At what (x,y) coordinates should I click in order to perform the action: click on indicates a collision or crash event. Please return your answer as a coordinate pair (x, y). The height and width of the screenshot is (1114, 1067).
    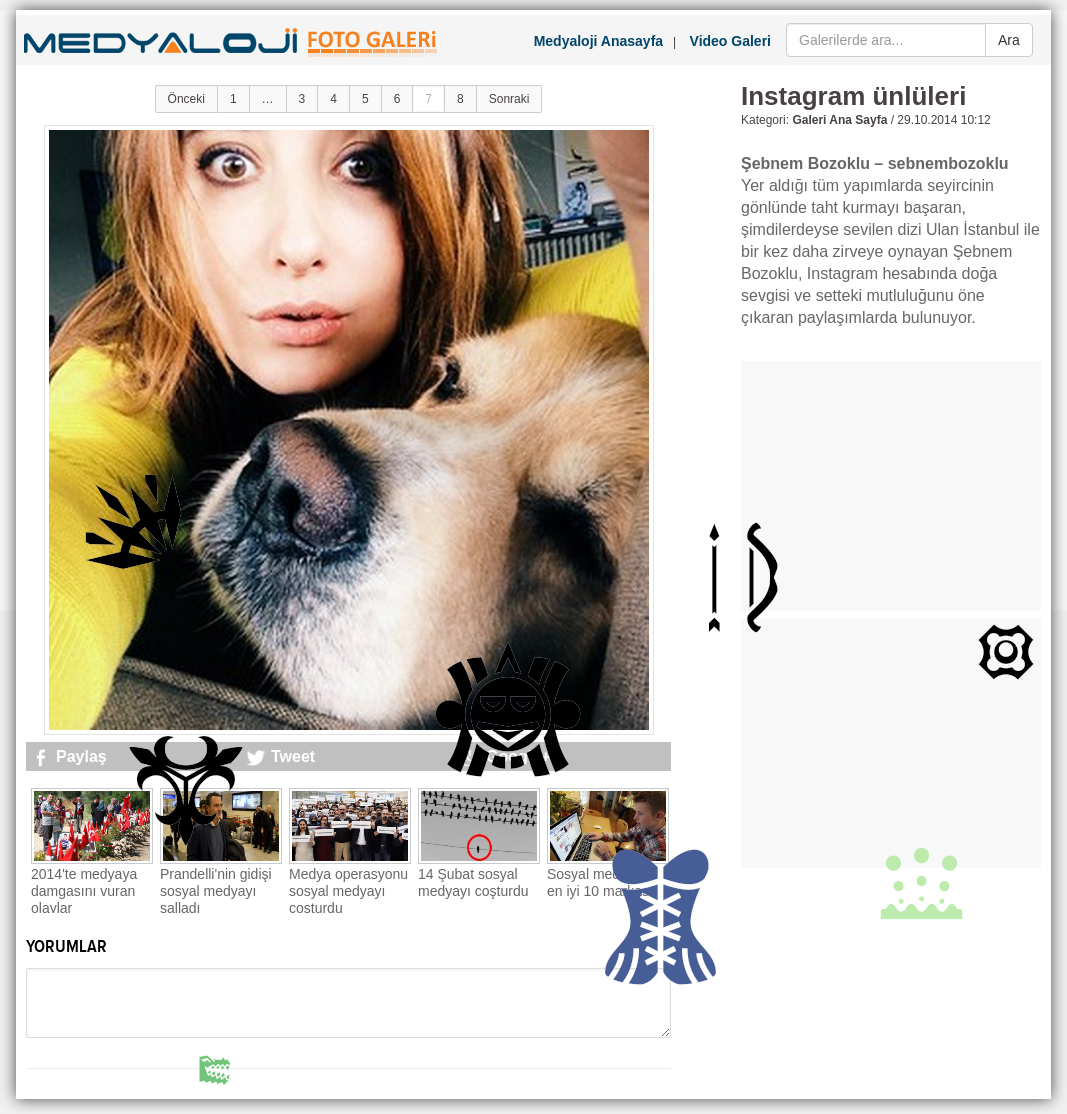
    Looking at the image, I should click on (134, 523).